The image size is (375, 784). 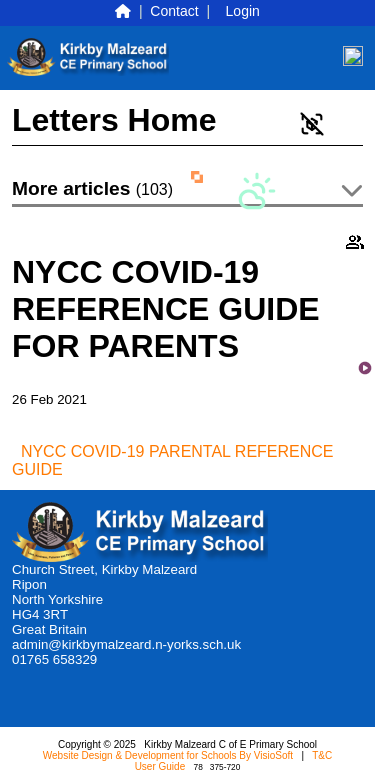 What do you see at coordinates (355, 242) in the screenshot?
I see `view contacts or people list` at bounding box center [355, 242].